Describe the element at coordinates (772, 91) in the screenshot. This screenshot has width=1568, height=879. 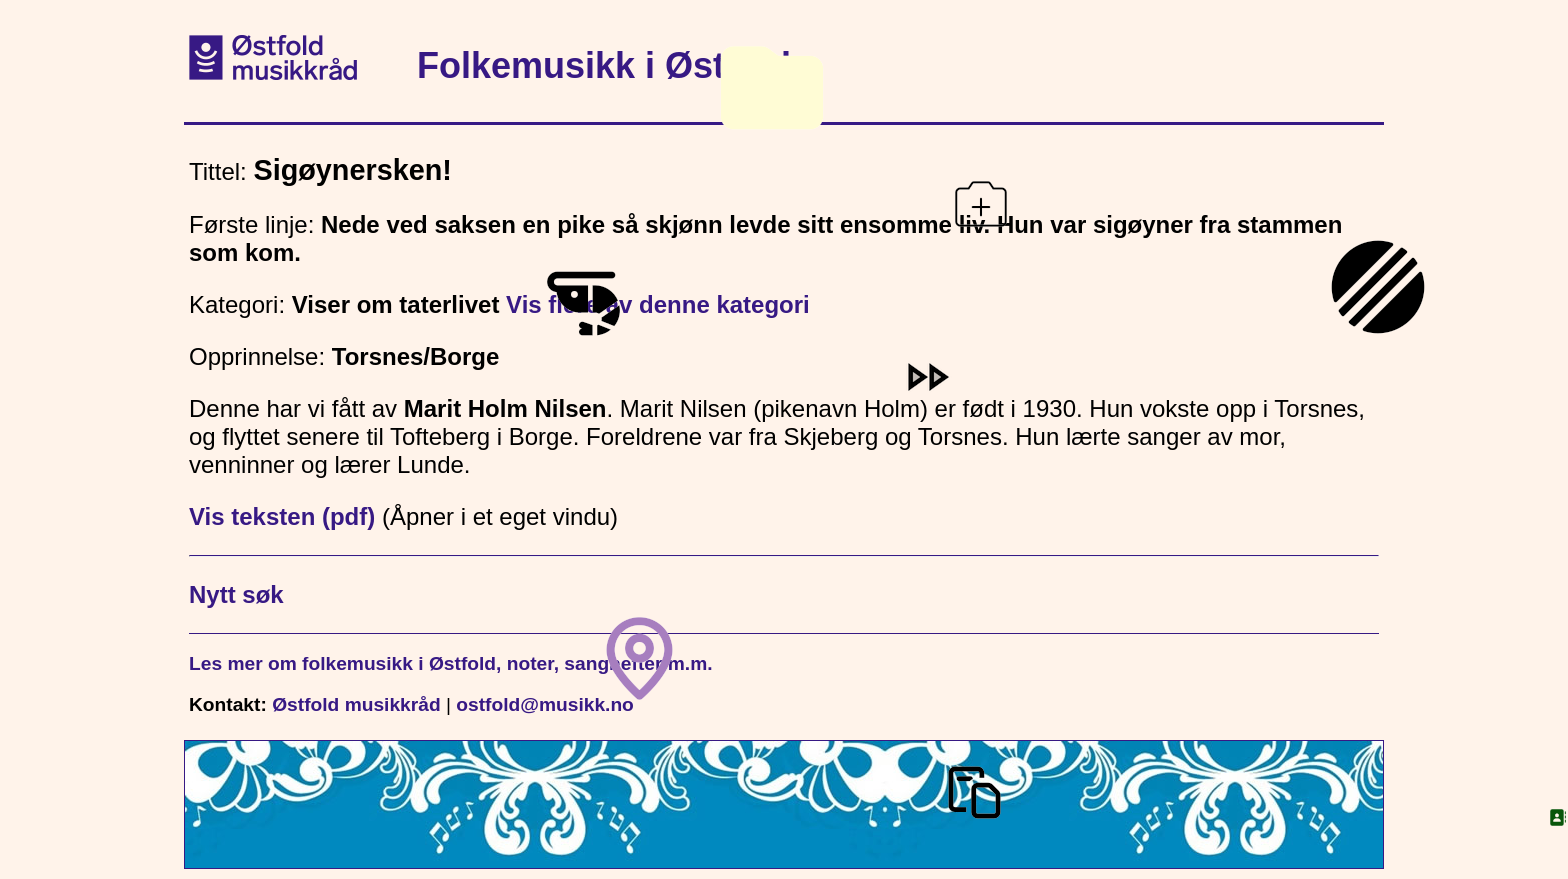
I see `access your files and documents` at that location.